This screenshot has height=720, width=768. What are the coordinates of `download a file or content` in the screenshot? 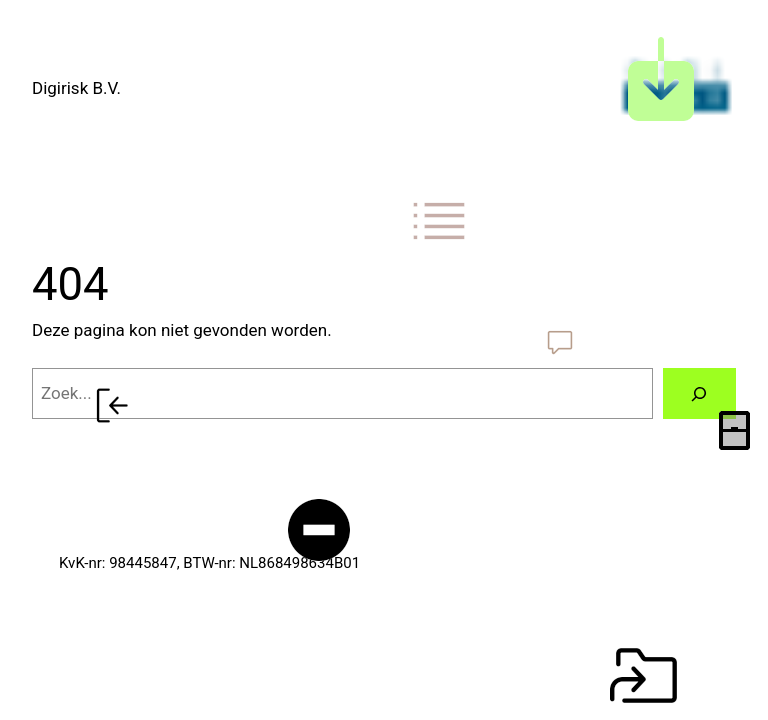 It's located at (661, 79).